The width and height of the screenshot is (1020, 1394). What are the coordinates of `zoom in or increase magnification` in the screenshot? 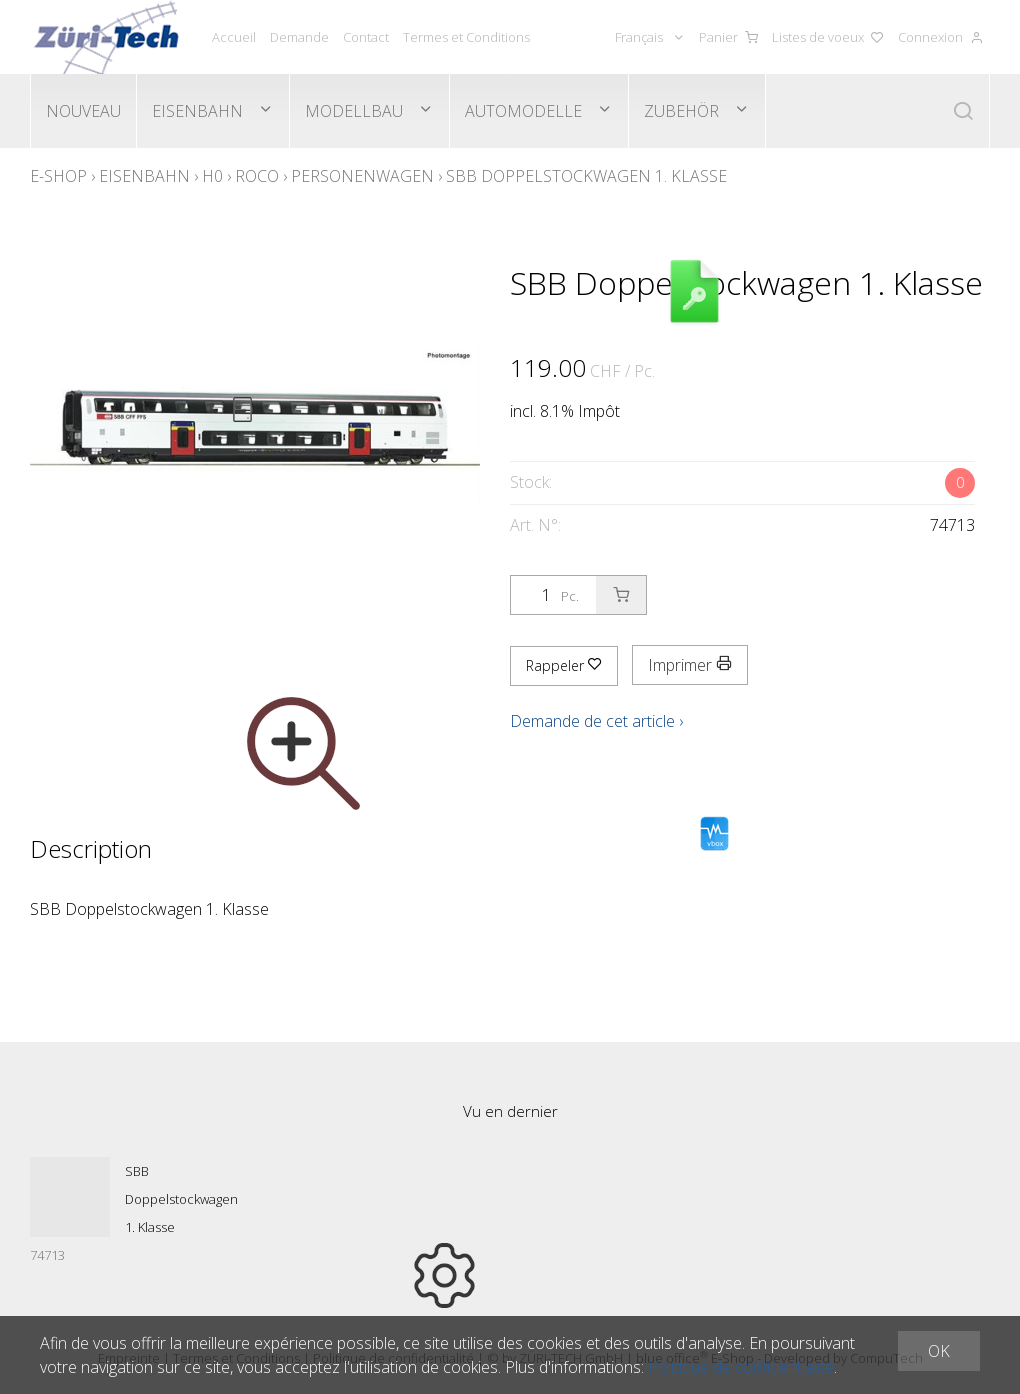 It's located at (303, 753).